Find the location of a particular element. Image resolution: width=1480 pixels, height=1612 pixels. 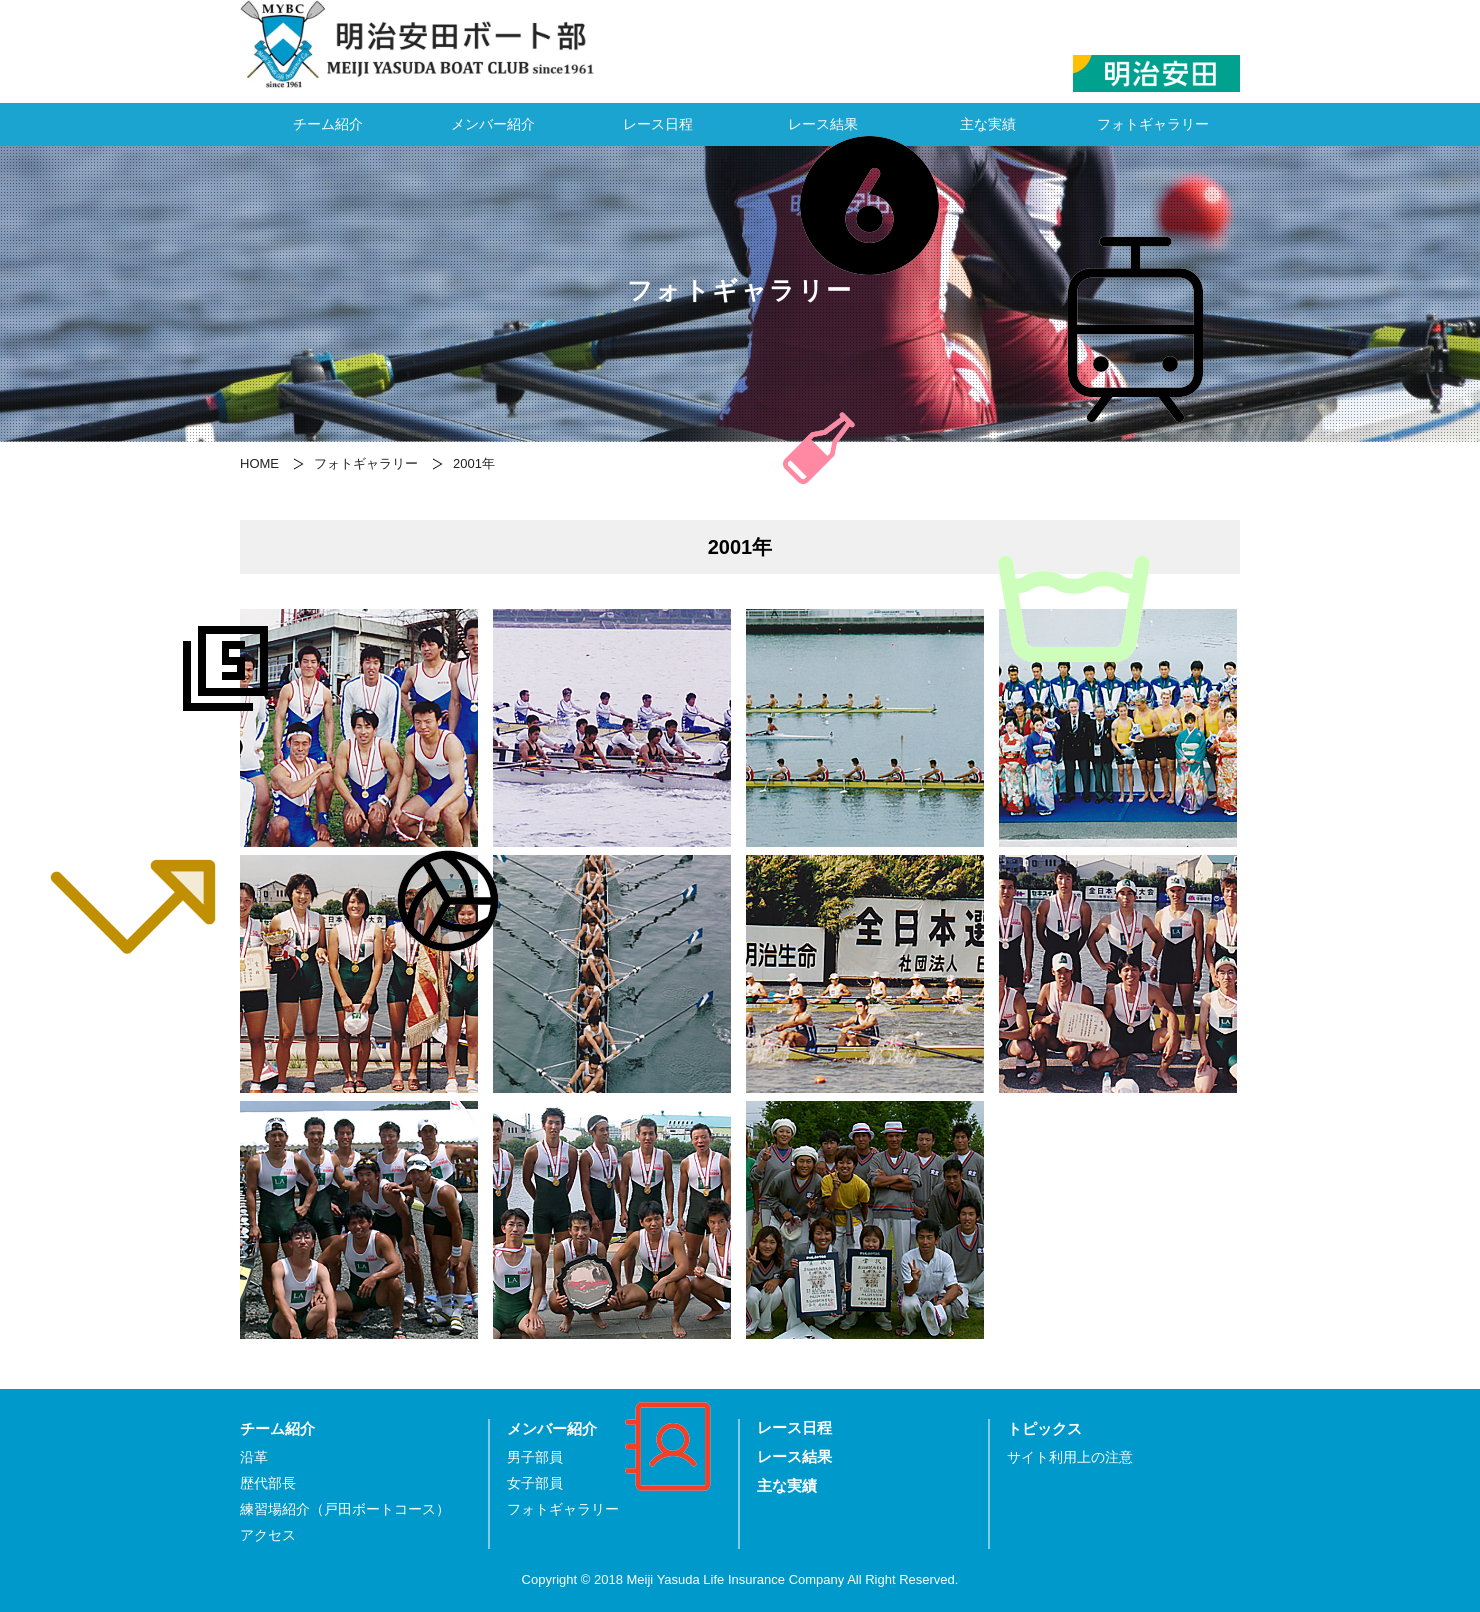

wash or laundry care instructions is located at coordinates (1074, 609).